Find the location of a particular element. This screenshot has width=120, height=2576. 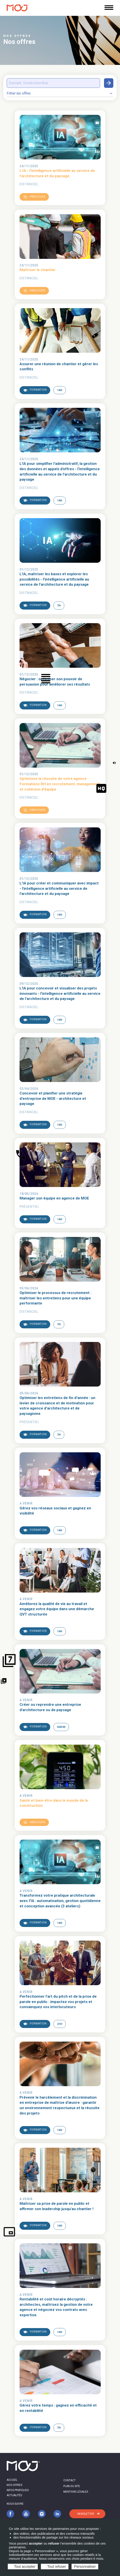

switch to the right panel or view is located at coordinates (114, 763).